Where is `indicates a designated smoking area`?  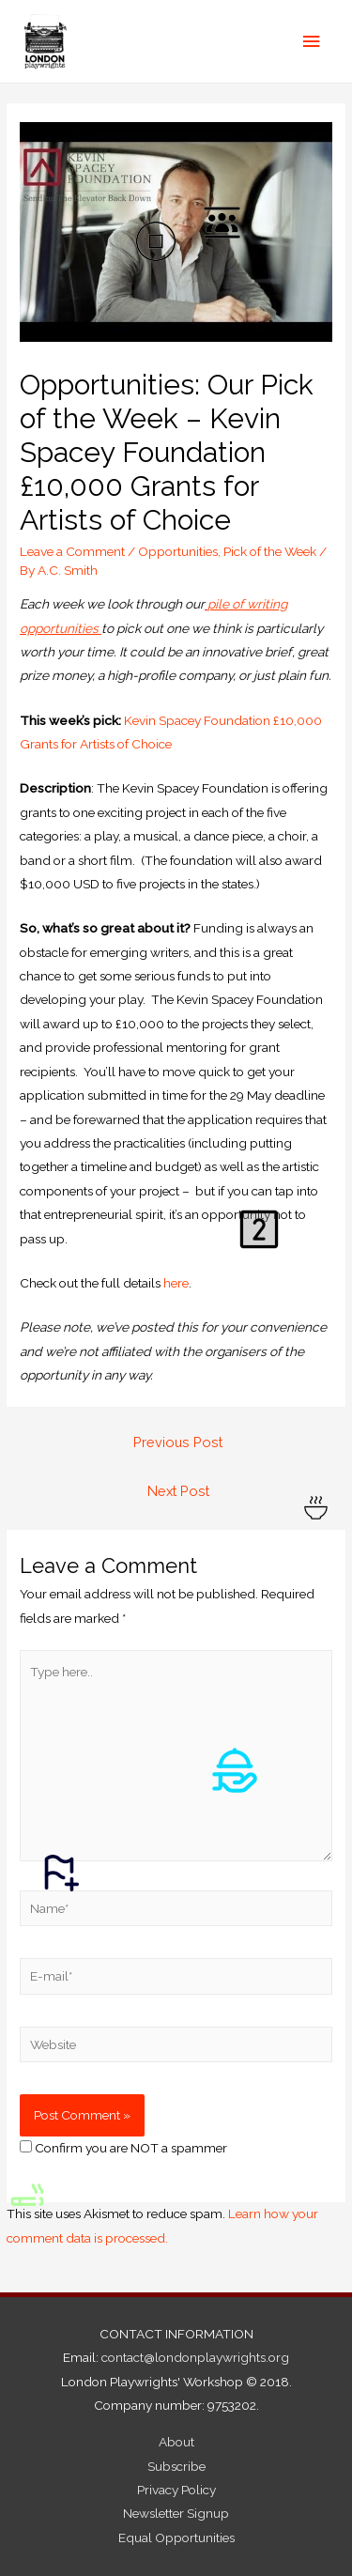 indicates a designated smoking area is located at coordinates (27, 2198).